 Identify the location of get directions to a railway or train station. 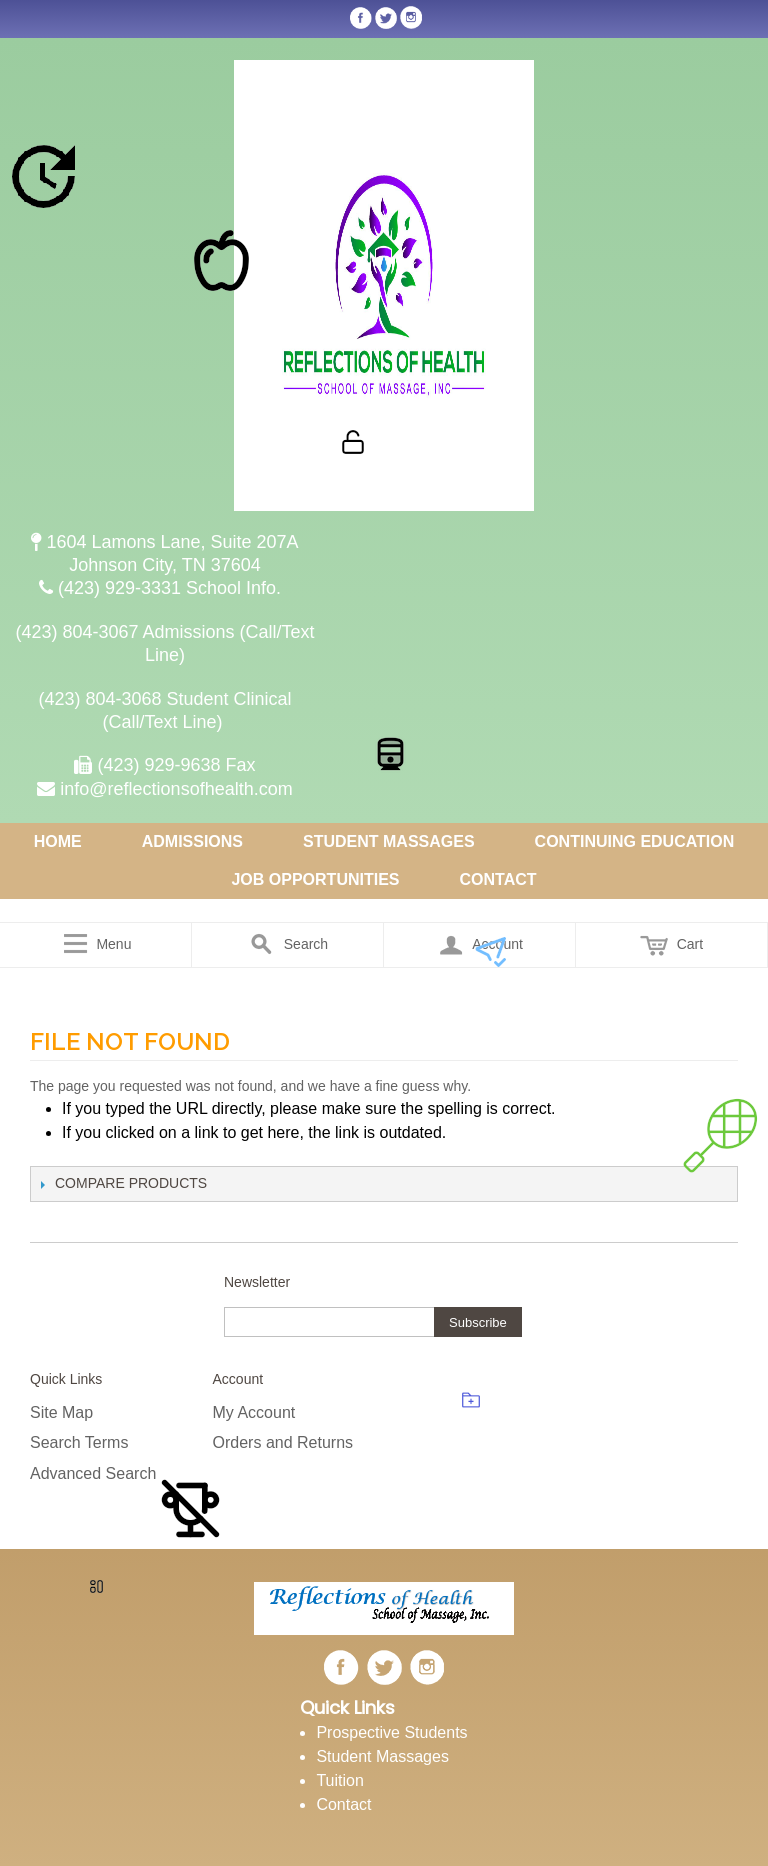
(390, 755).